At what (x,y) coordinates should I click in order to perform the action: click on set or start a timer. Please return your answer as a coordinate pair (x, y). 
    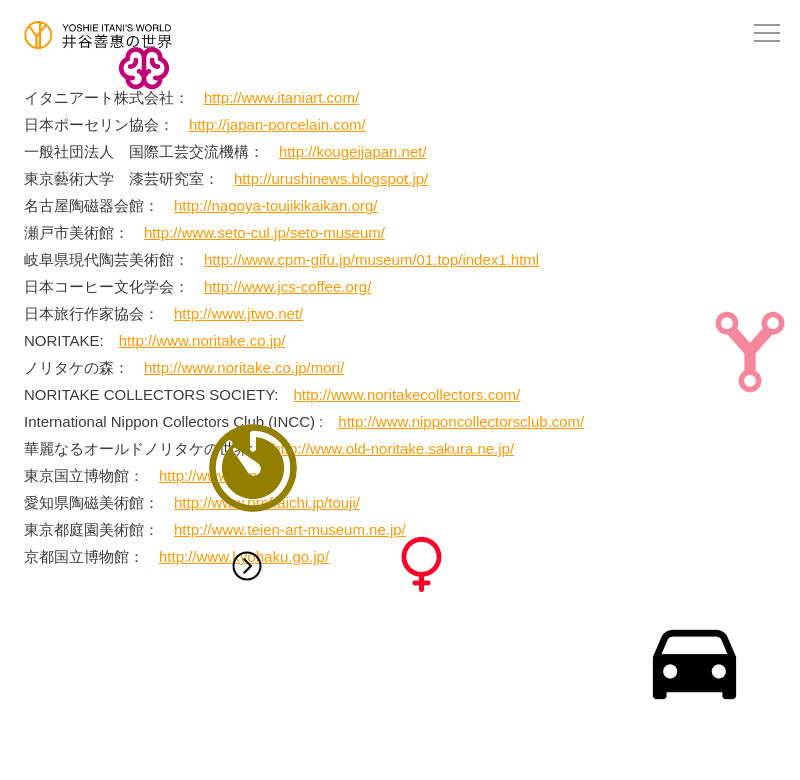
    Looking at the image, I should click on (253, 468).